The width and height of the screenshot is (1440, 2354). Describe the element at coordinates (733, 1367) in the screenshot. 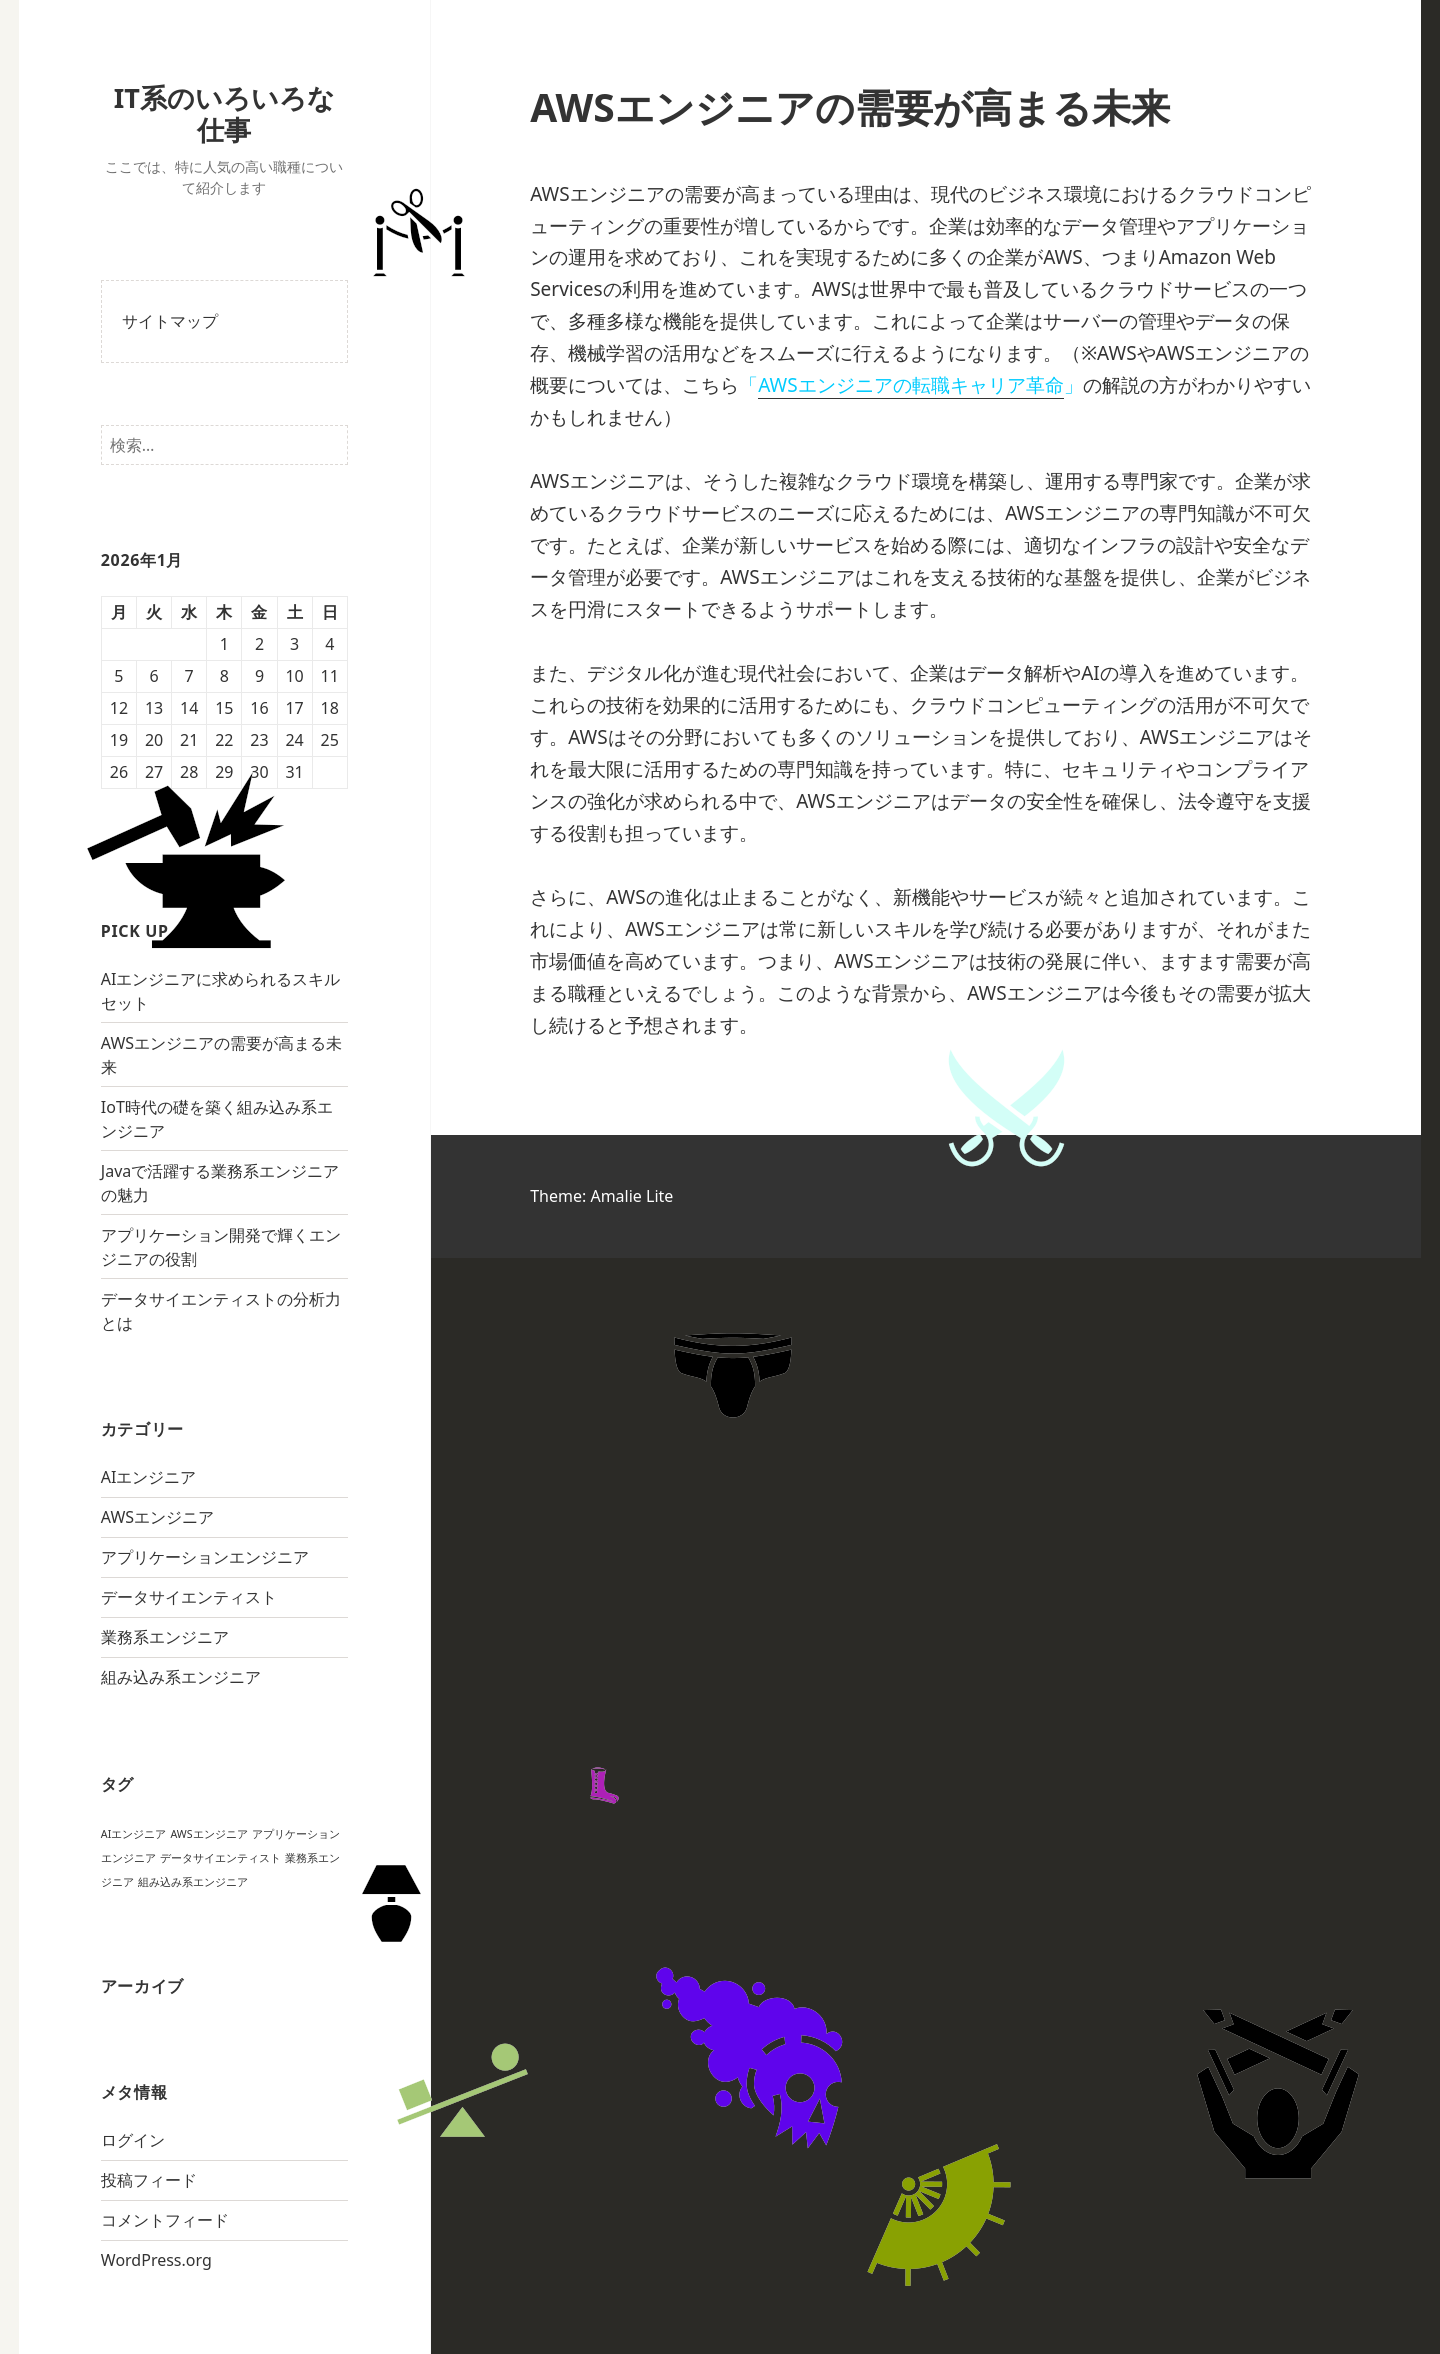

I see `browse underwear or intimate apparel category` at that location.